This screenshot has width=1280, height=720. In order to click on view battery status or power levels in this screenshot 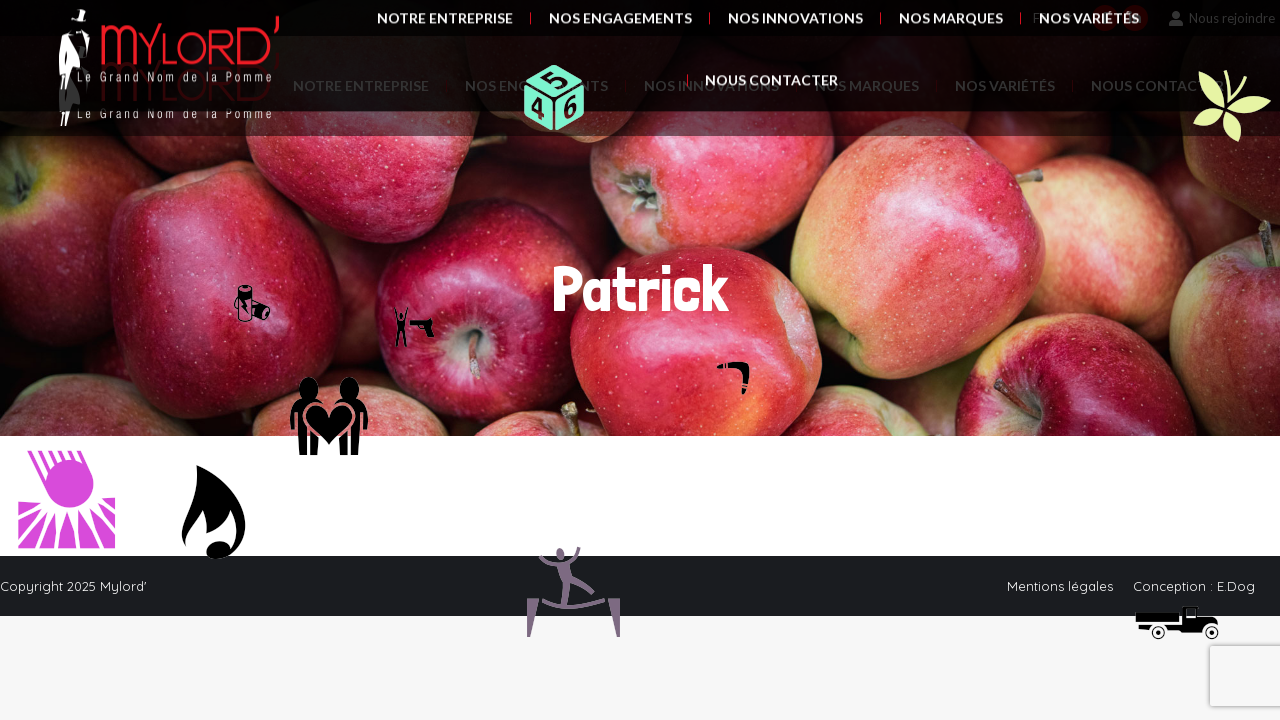, I will do `click(252, 303)`.